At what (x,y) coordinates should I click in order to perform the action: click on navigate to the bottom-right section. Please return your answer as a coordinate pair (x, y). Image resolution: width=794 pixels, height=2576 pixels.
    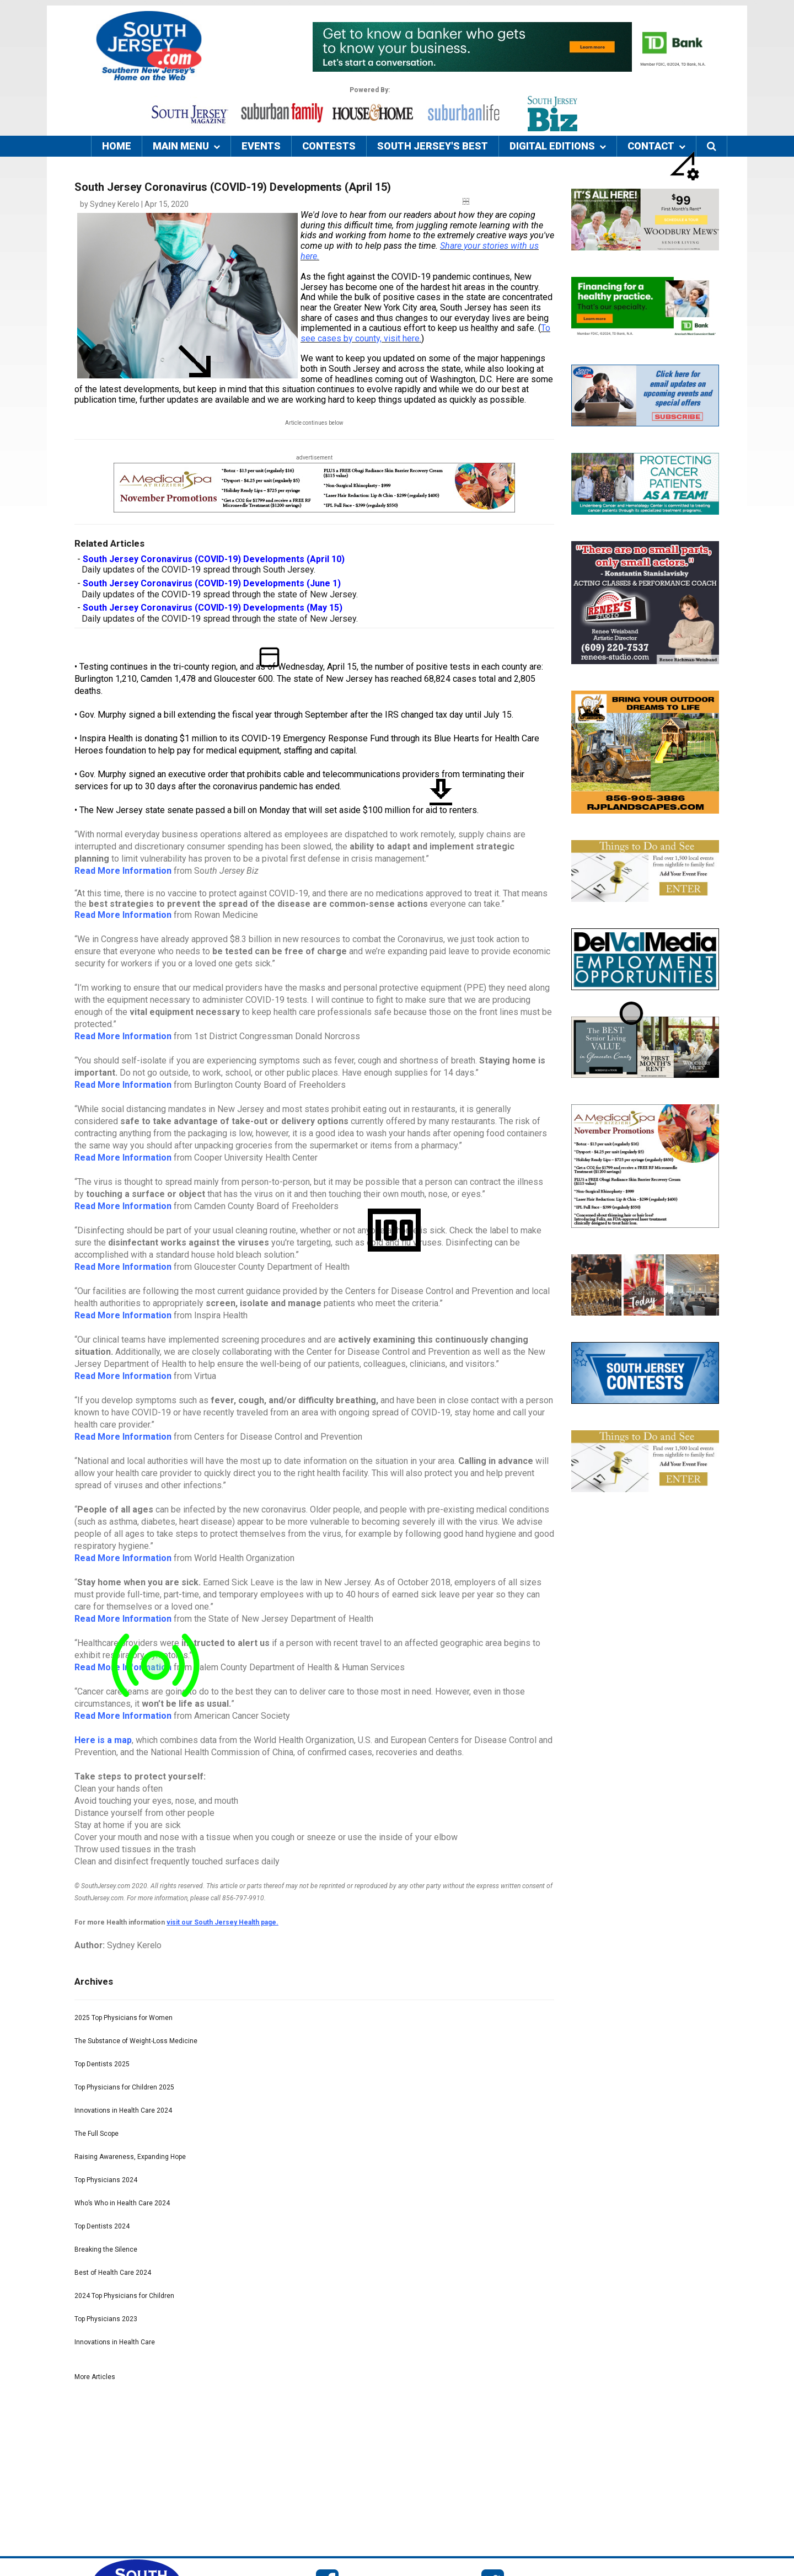
    Looking at the image, I should click on (195, 362).